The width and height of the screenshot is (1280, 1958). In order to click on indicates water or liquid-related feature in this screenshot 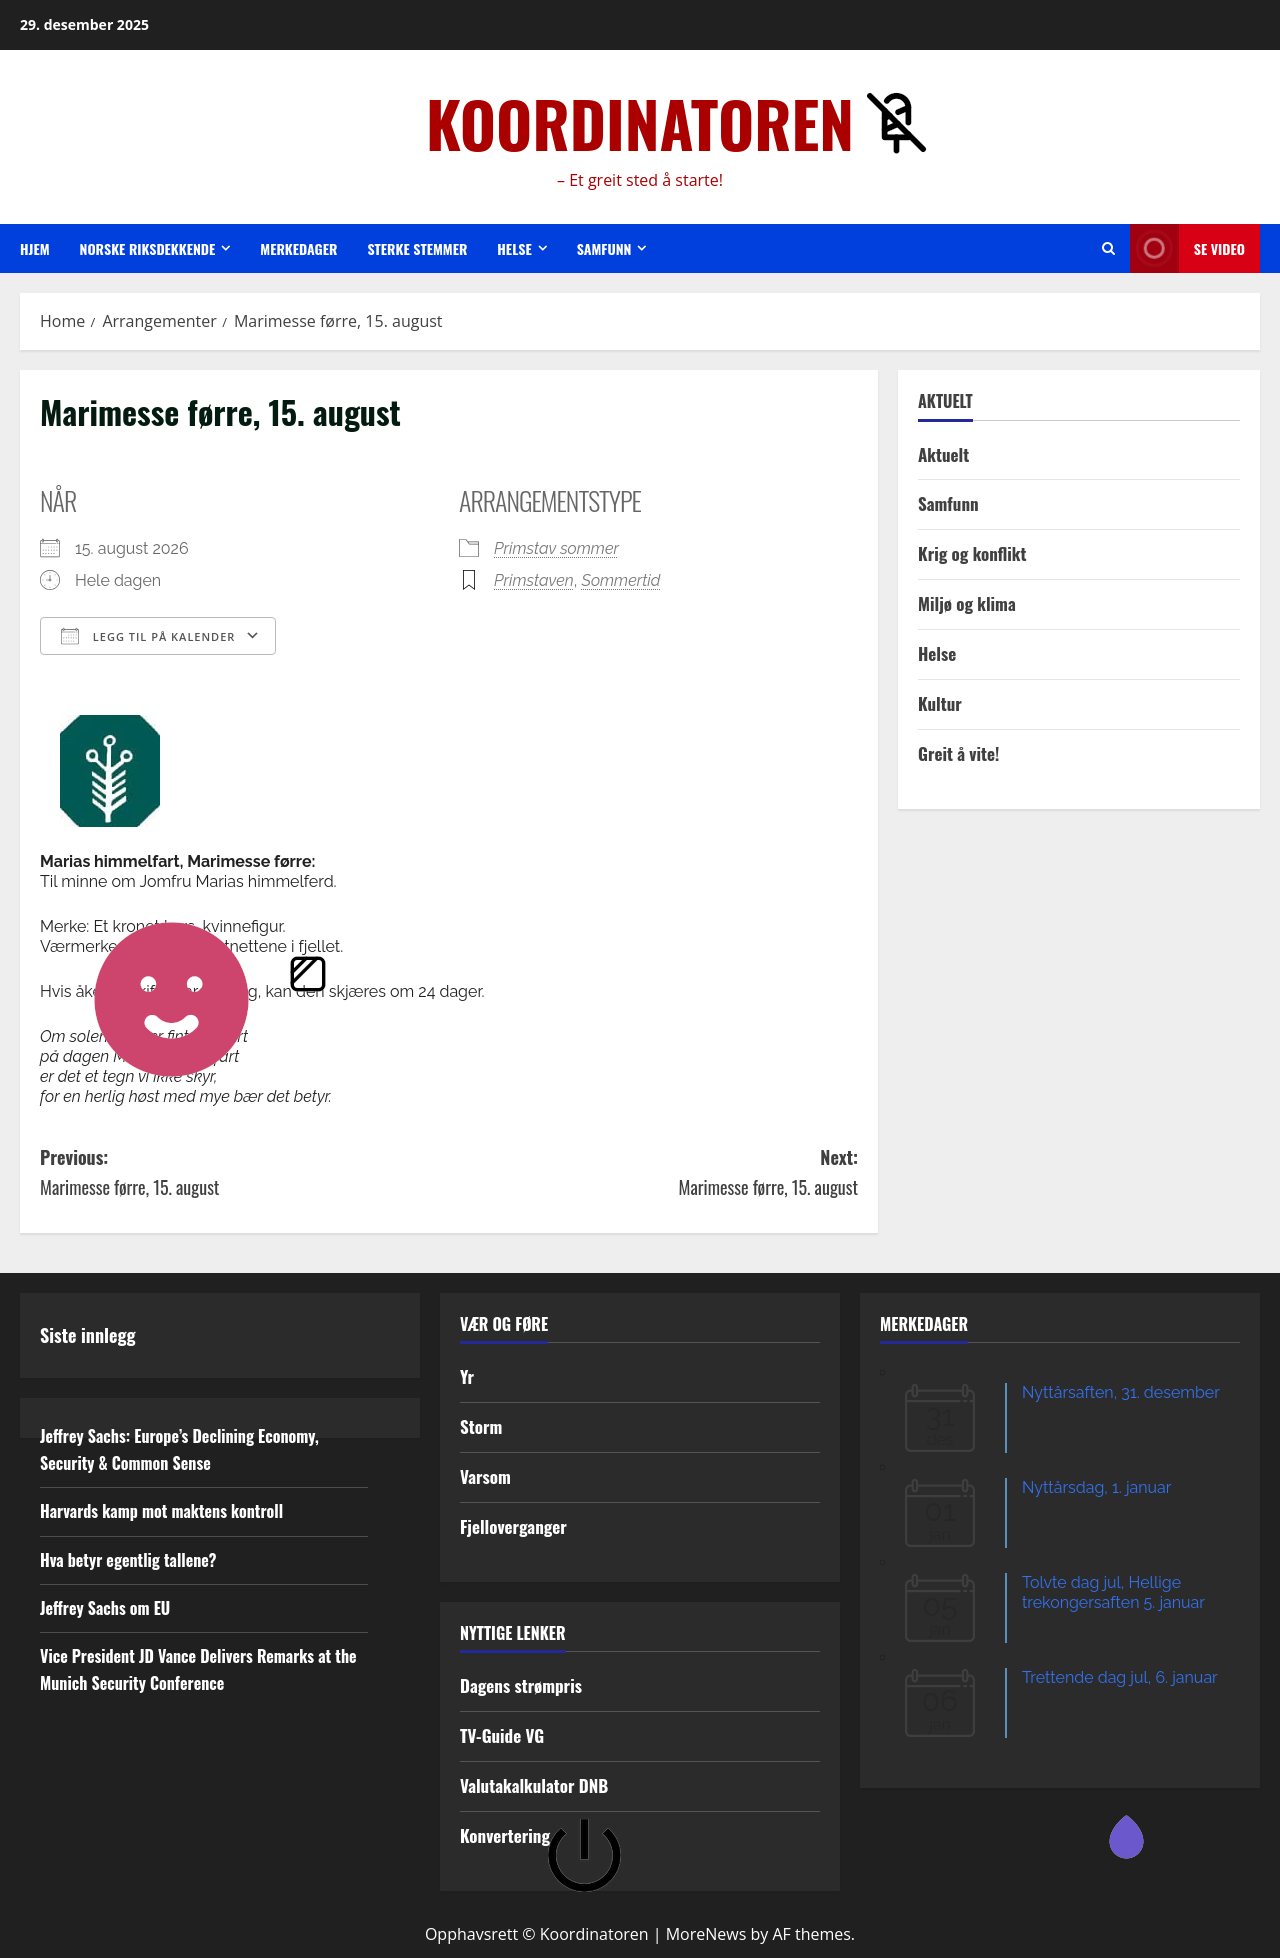, I will do `click(1126, 1838)`.